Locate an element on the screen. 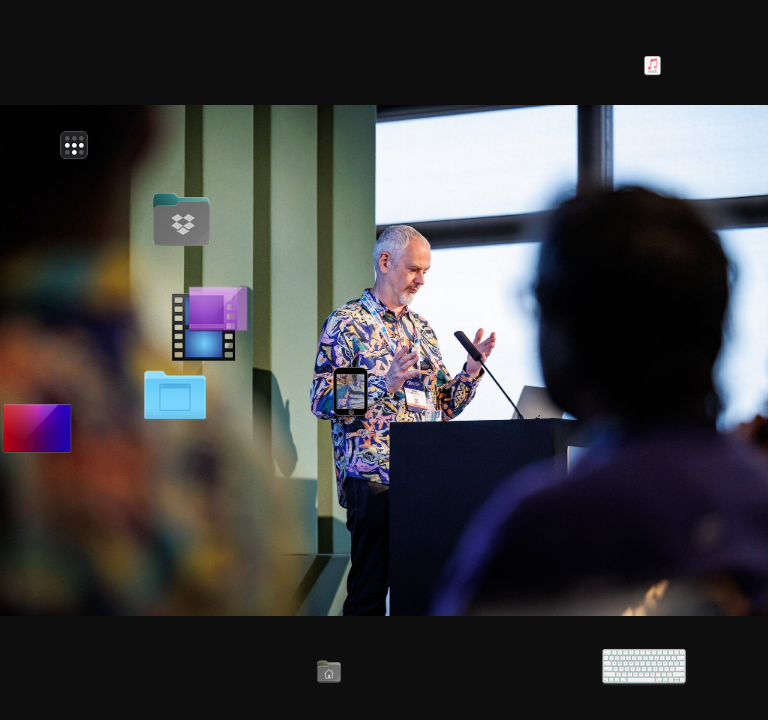 Image resolution: width=768 pixels, height=720 pixels. a midi audio file is located at coordinates (652, 65).